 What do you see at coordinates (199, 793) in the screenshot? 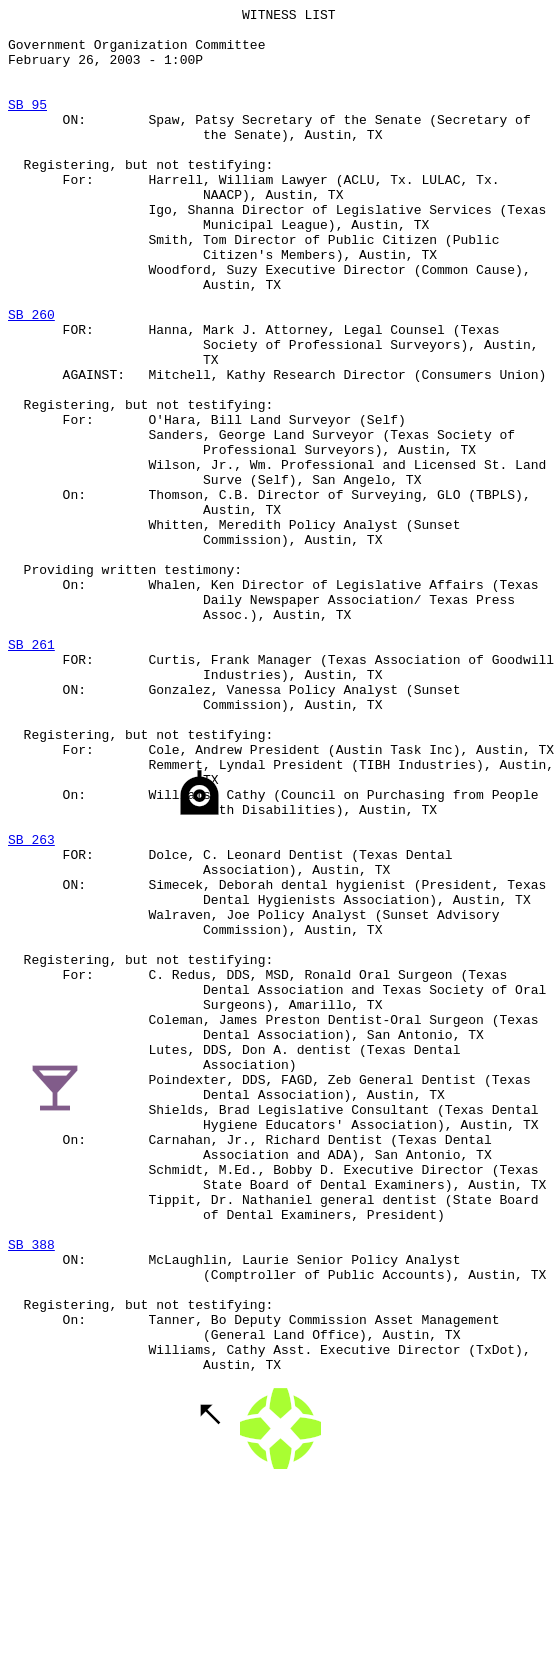
I see `access AI or chatbot features` at bounding box center [199, 793].